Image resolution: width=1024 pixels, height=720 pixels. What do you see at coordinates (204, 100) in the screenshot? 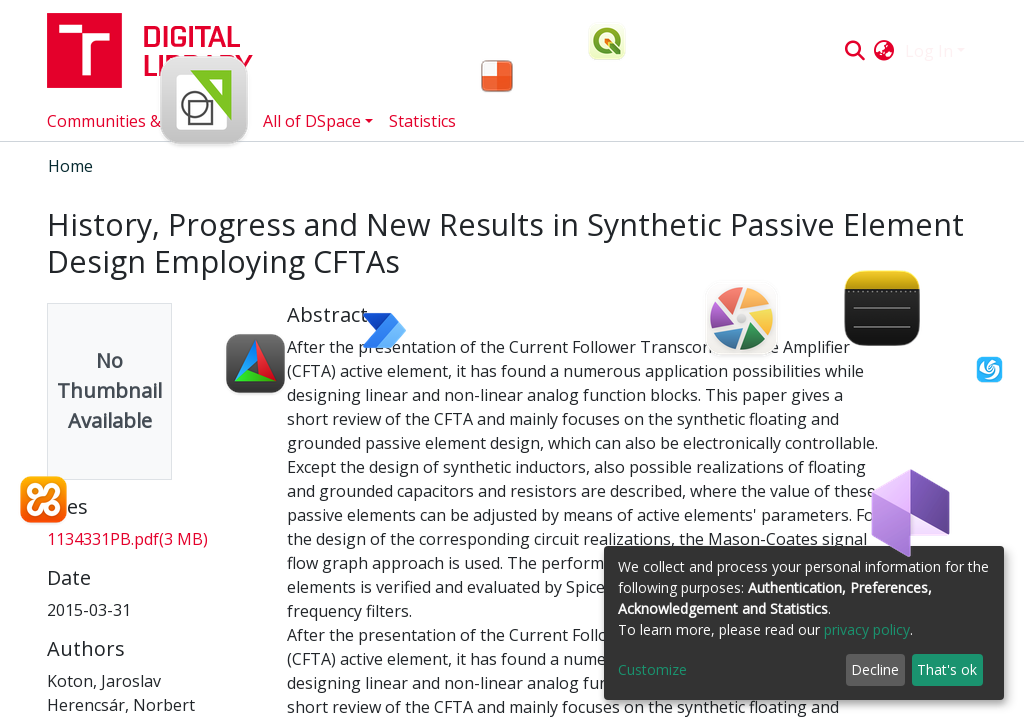
I see `open kig interactive geometry application` at bounding box center [204, 100].